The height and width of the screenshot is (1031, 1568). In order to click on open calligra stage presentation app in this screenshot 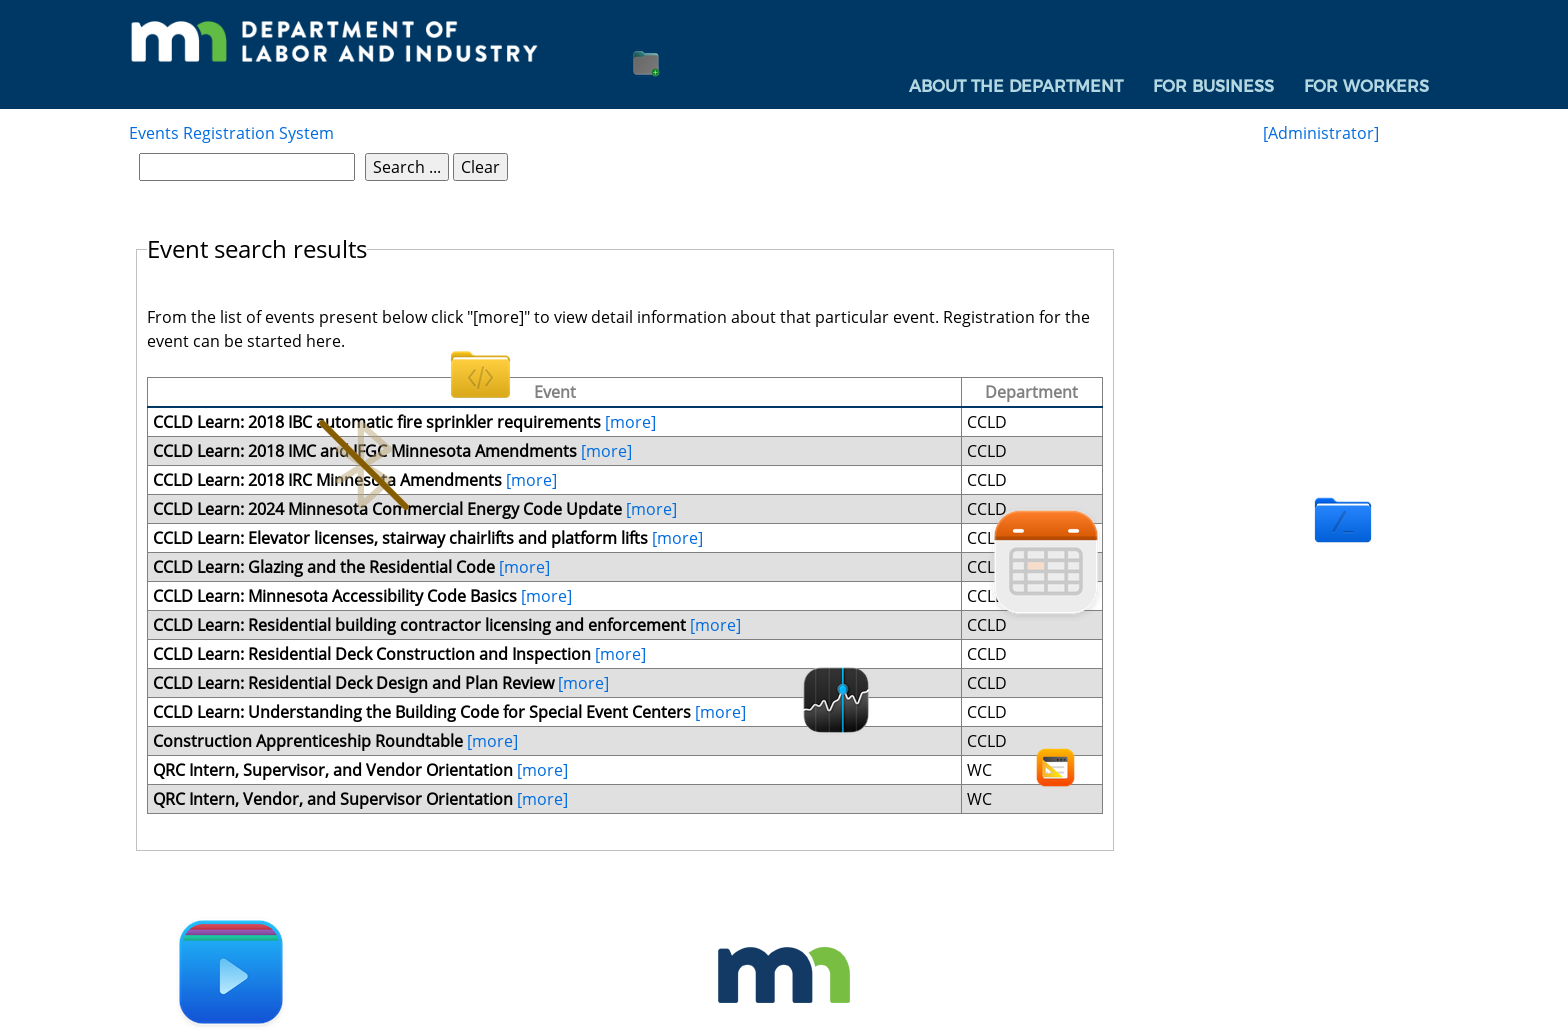, I will do `click(231, 972)`.